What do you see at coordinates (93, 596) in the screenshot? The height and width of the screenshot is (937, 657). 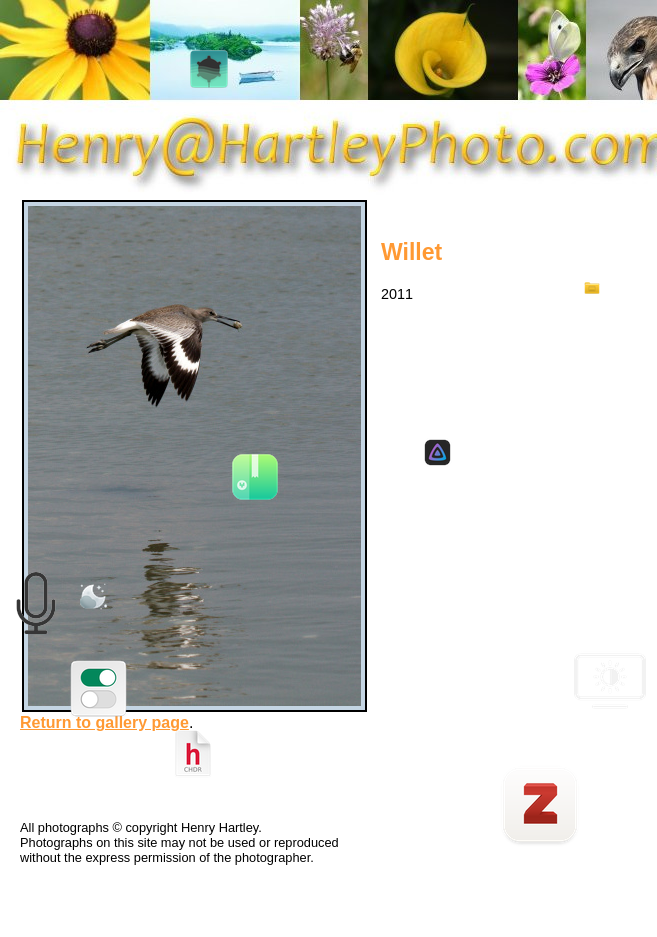 I see `indicates partly cloudy conditions at night` at bounding box center [93, 596].